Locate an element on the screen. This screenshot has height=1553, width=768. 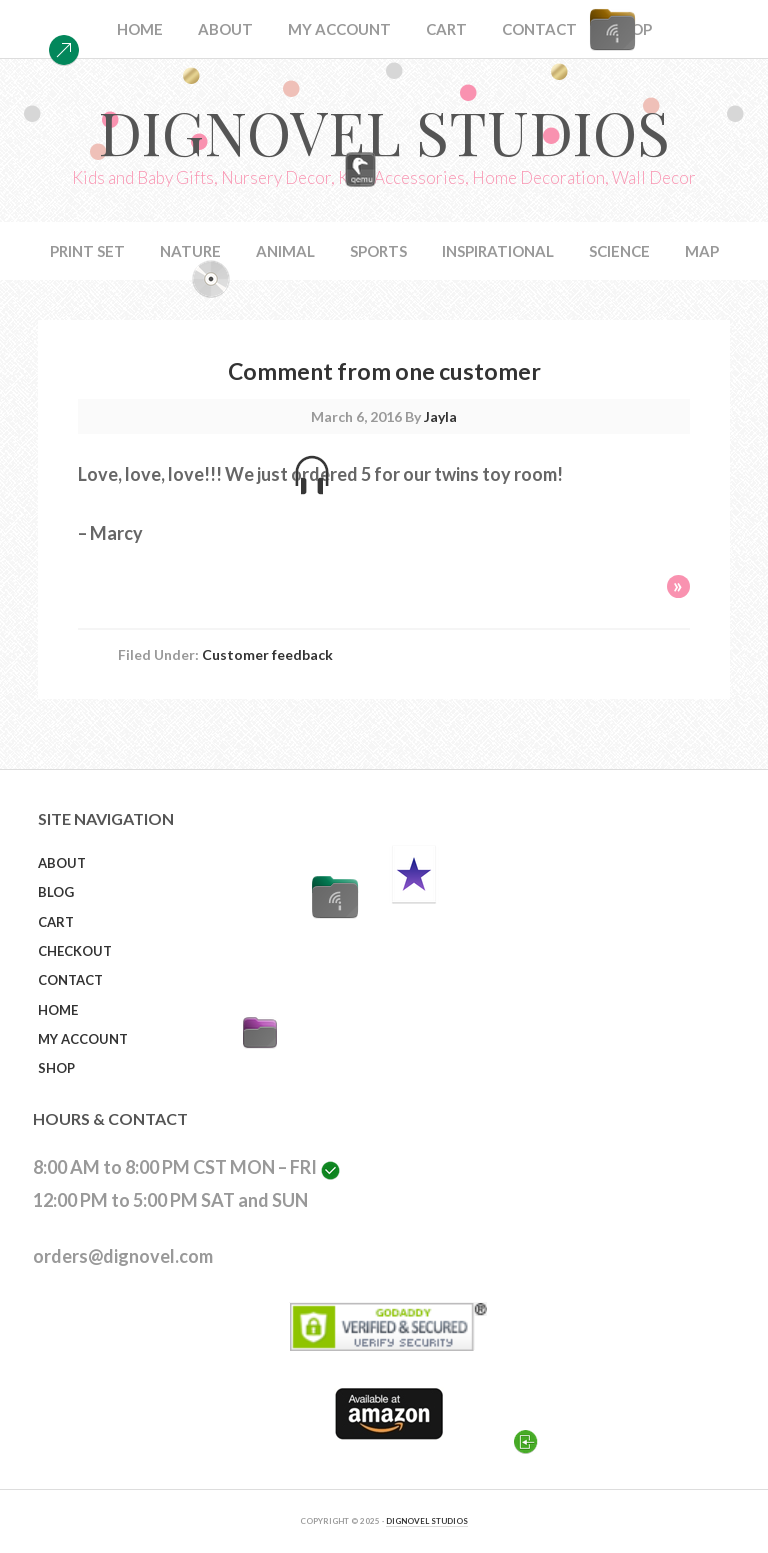
indicates dropbox file is fully synced is located at coordinates (330, 1170).